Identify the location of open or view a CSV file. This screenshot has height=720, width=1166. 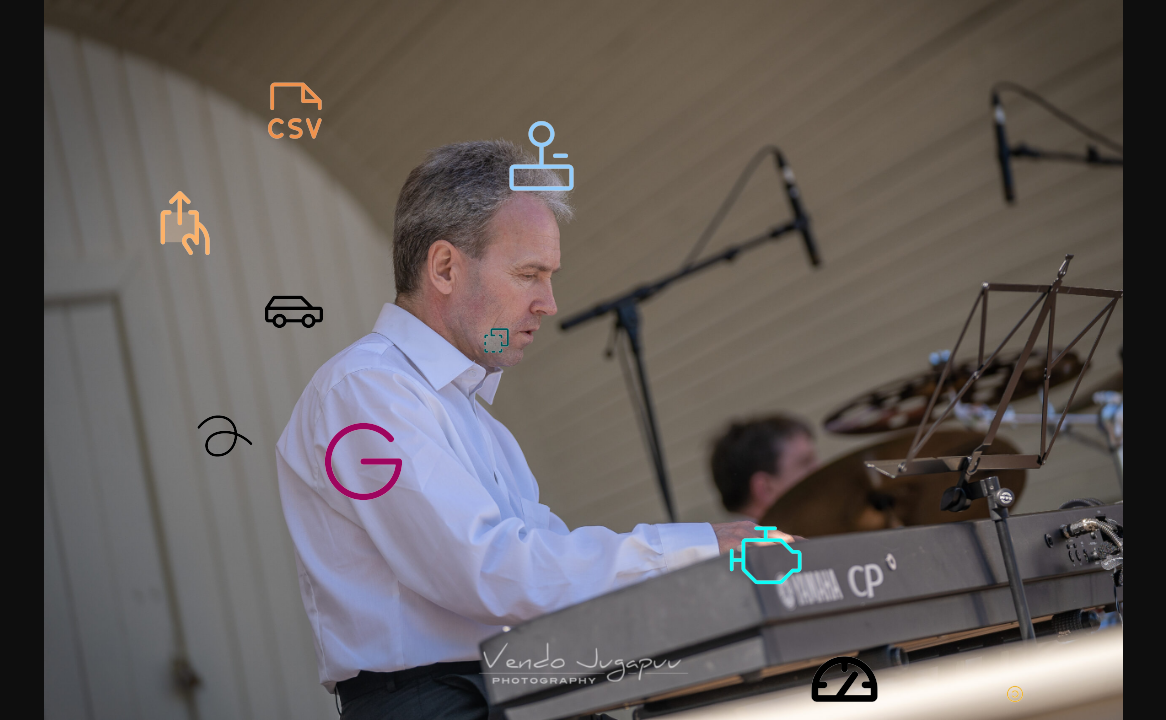
(296, 113).